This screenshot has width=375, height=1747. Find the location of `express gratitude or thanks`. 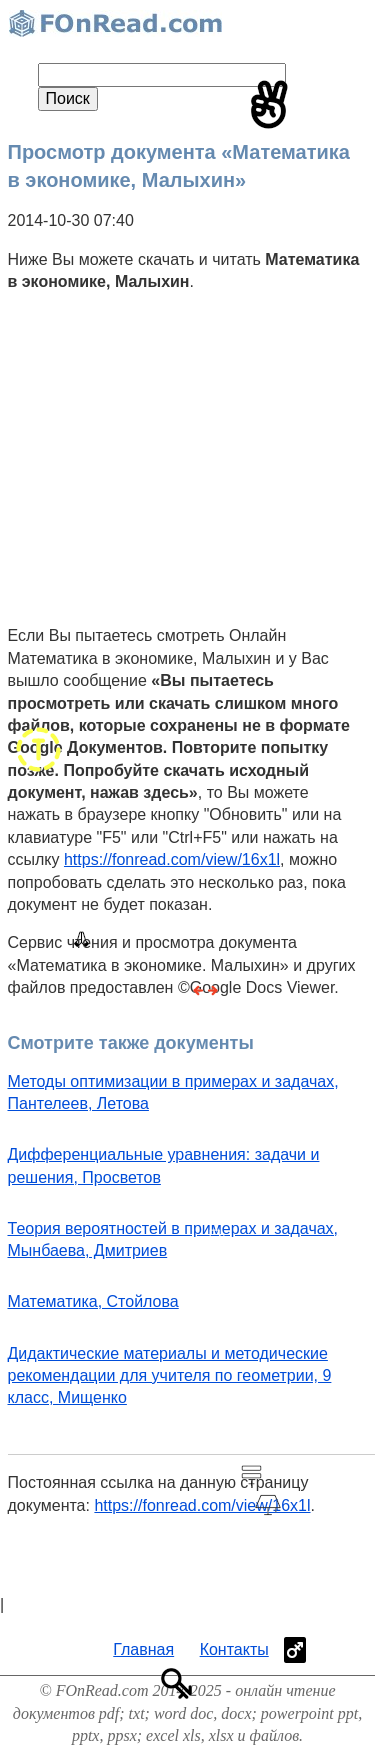

express gratitude or thanks is located at coordinates (81, 939).